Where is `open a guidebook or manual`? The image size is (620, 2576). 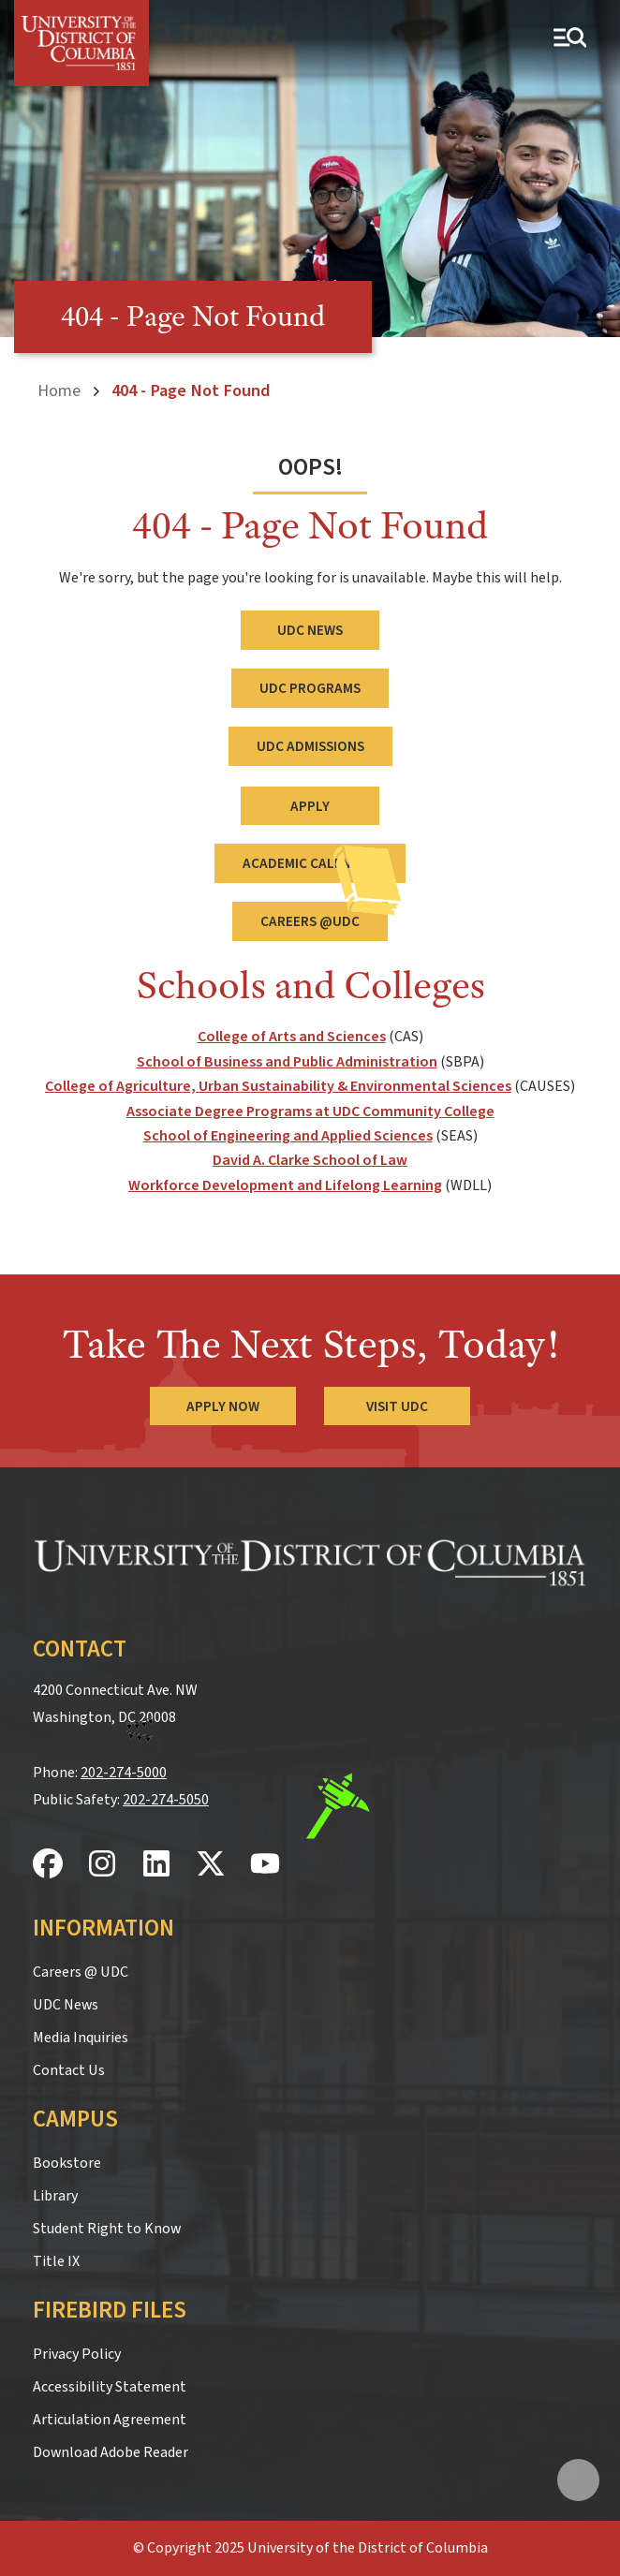 open a guidebook or manual is located at coordinates (367, 880).